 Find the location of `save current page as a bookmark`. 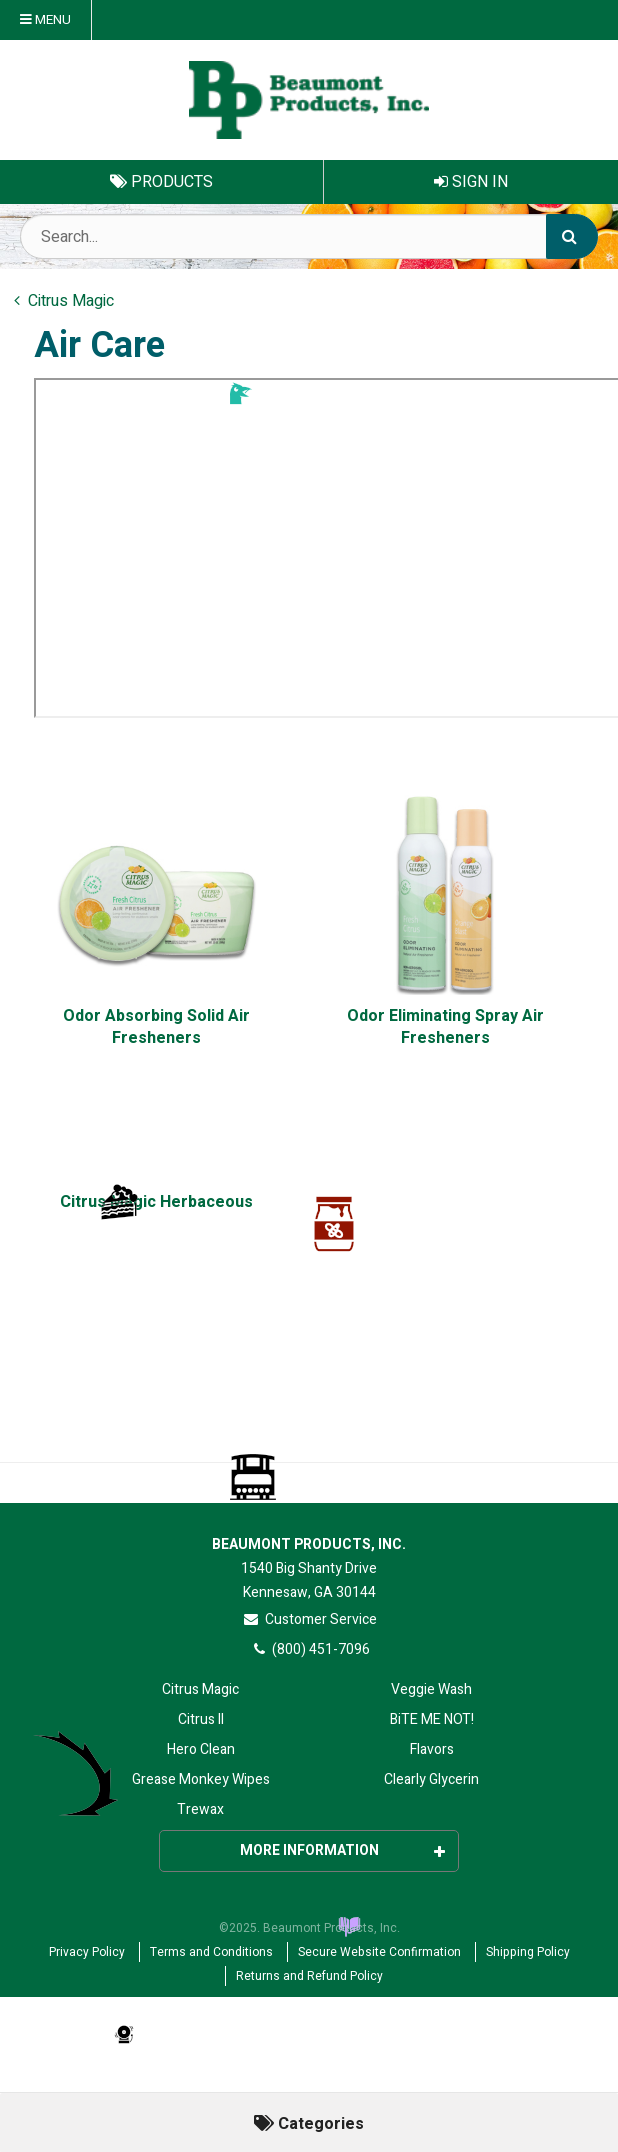

save current page as a bookmark is located at coordinates (349, 1926).